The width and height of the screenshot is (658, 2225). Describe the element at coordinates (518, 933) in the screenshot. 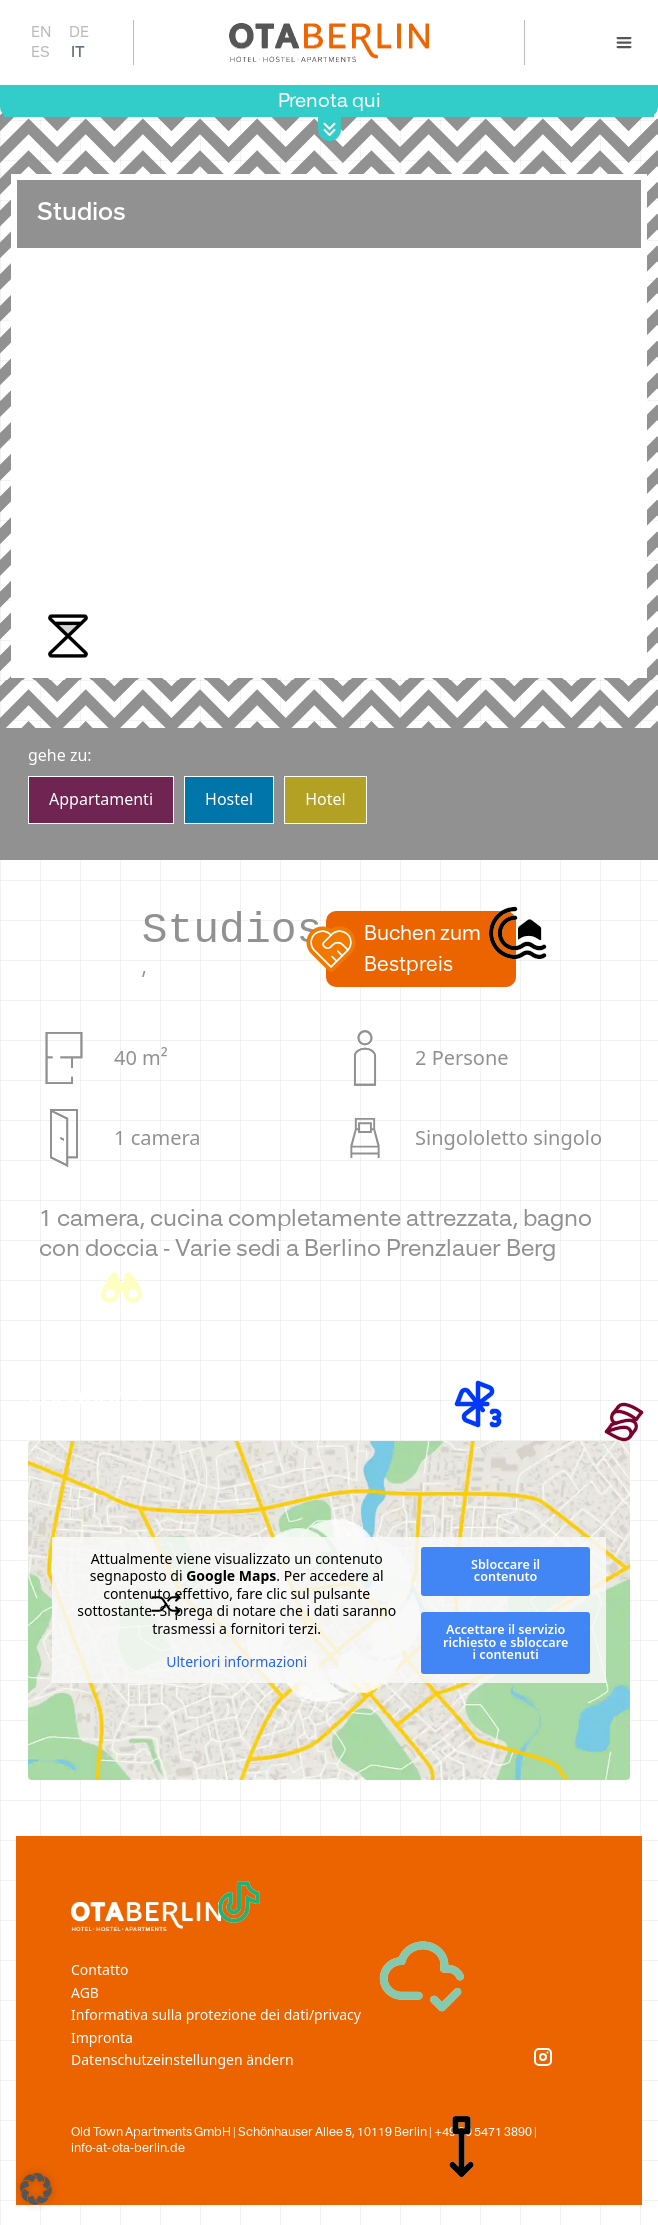

I see `indicates tsunami or flood warning for residential area` at that location.